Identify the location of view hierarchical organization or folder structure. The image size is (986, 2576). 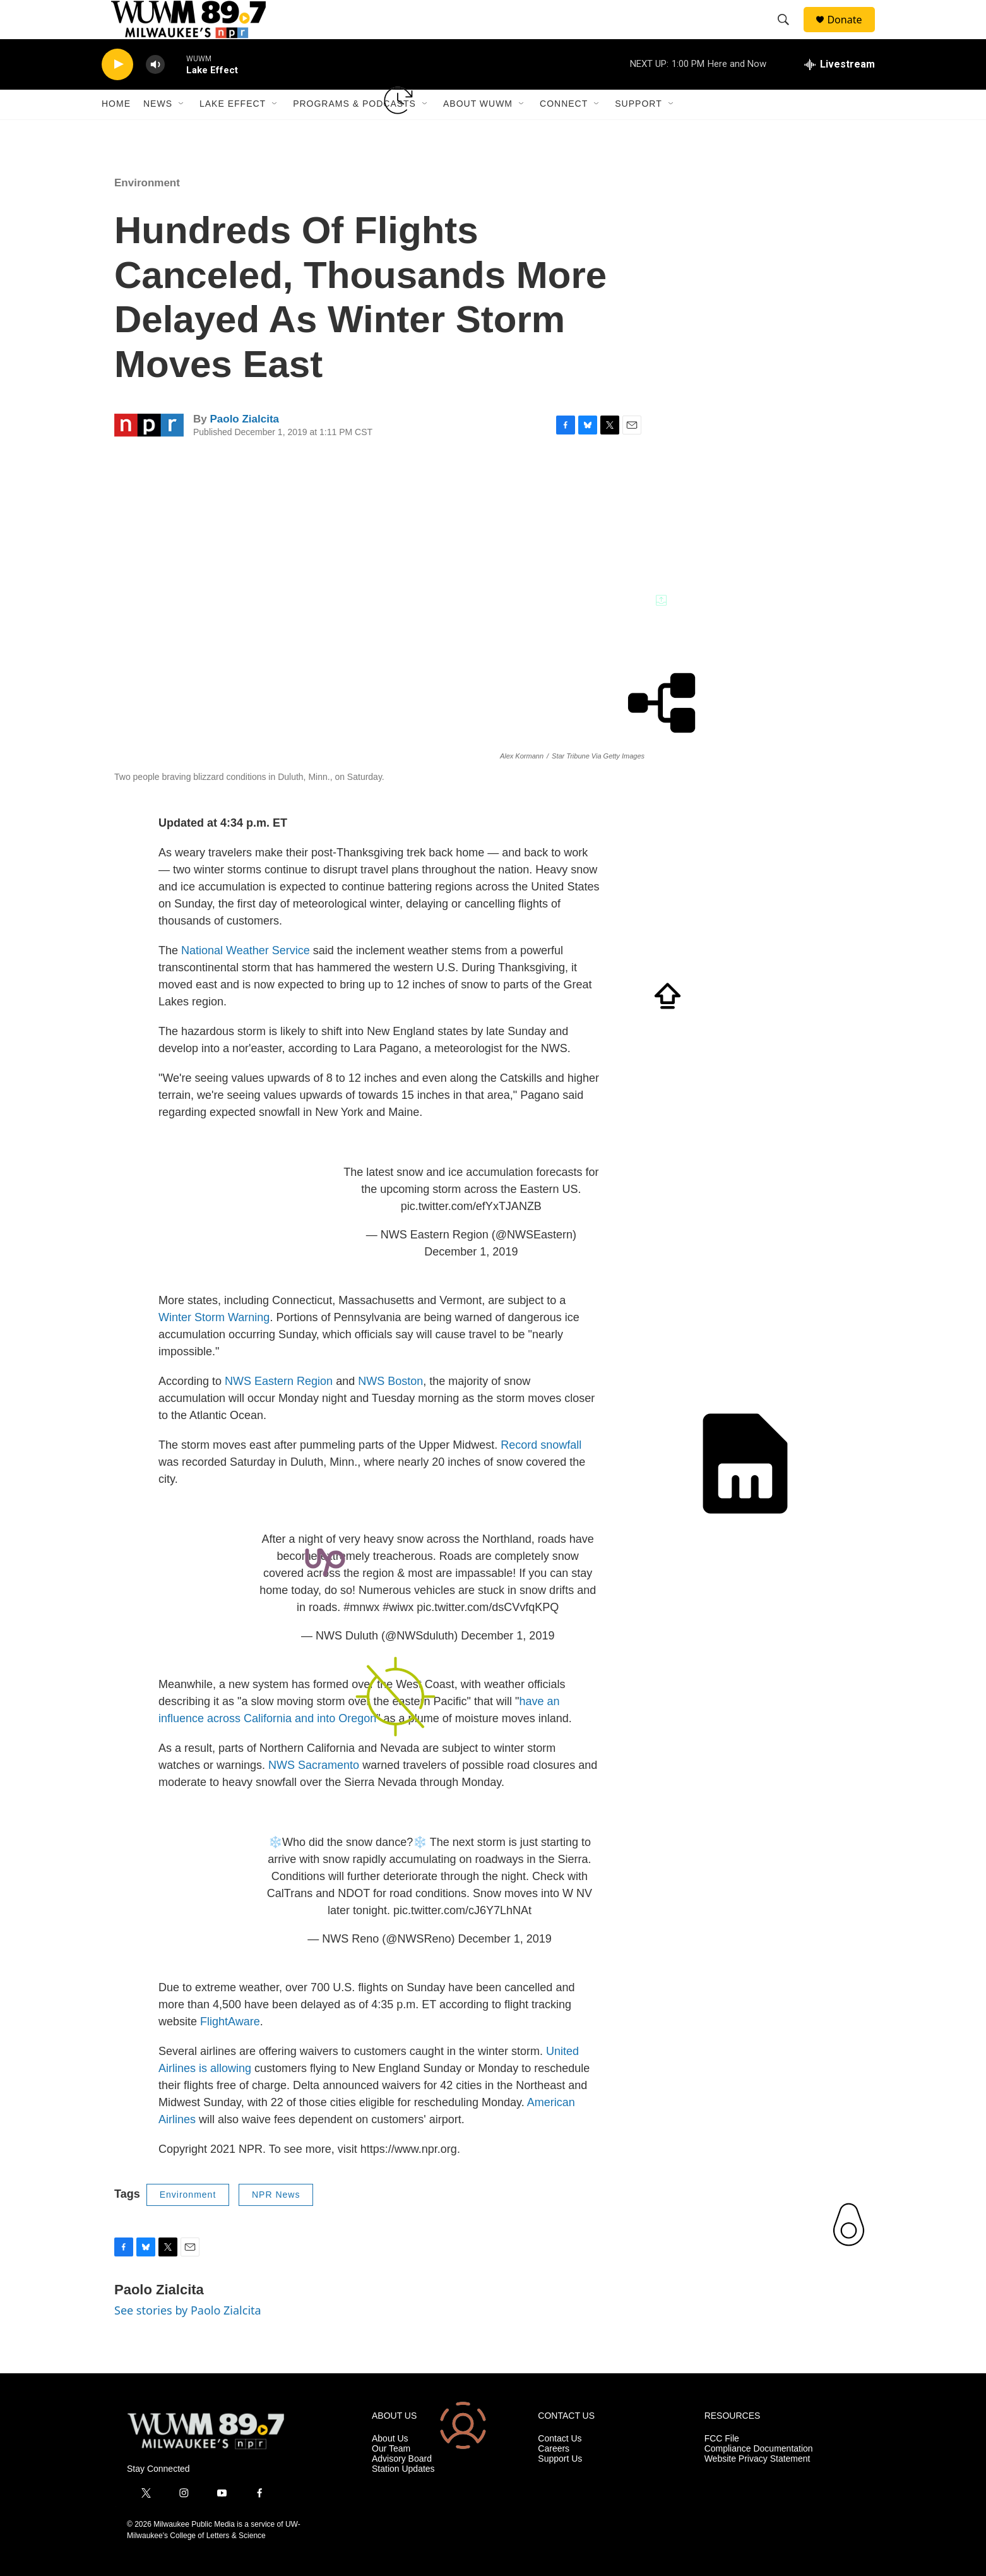
(665, 703).